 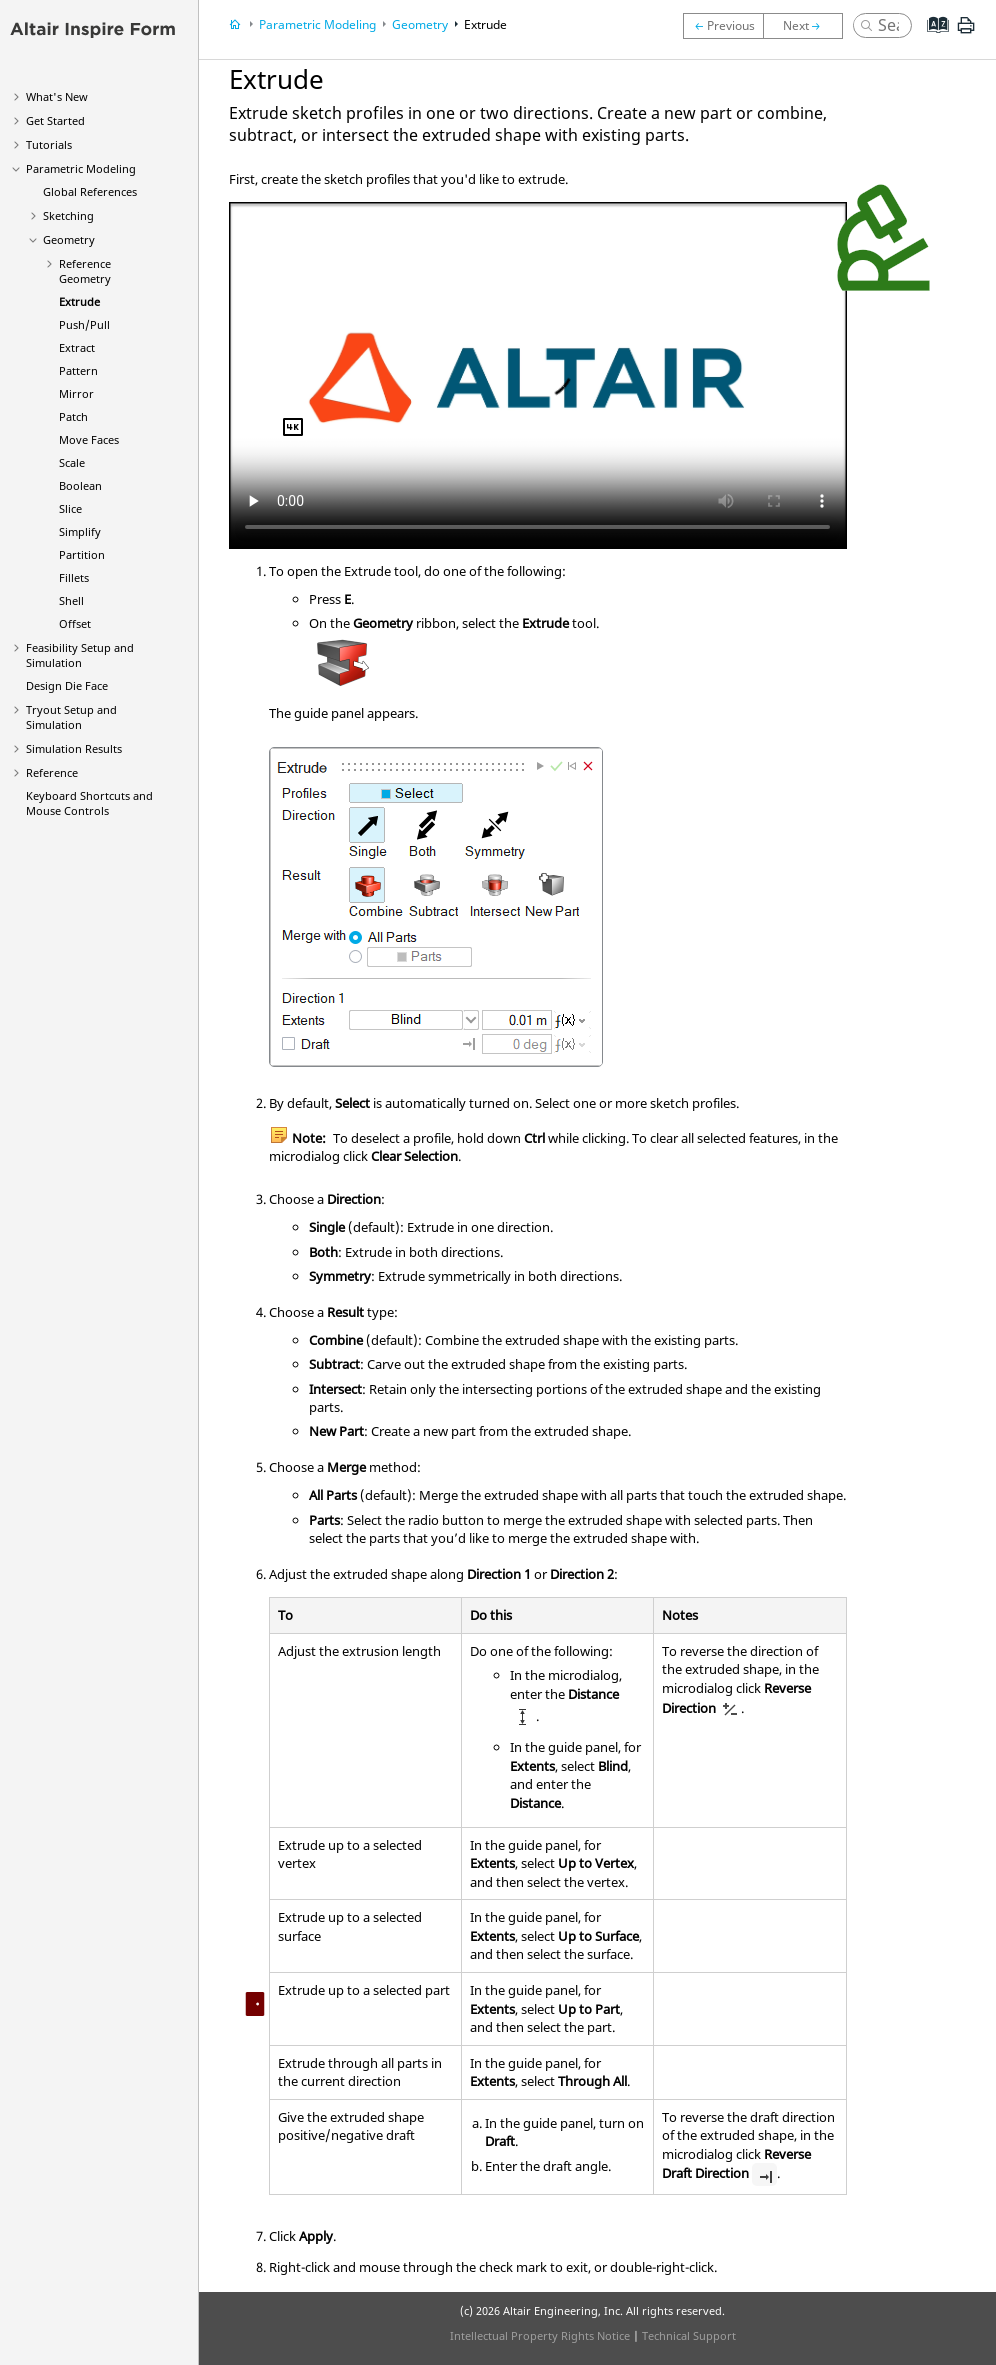 What do you see at coordinates (293, 427) in the screenshot?
I see `indicates 4k video resolution is available` at bounding box center [293, 427].